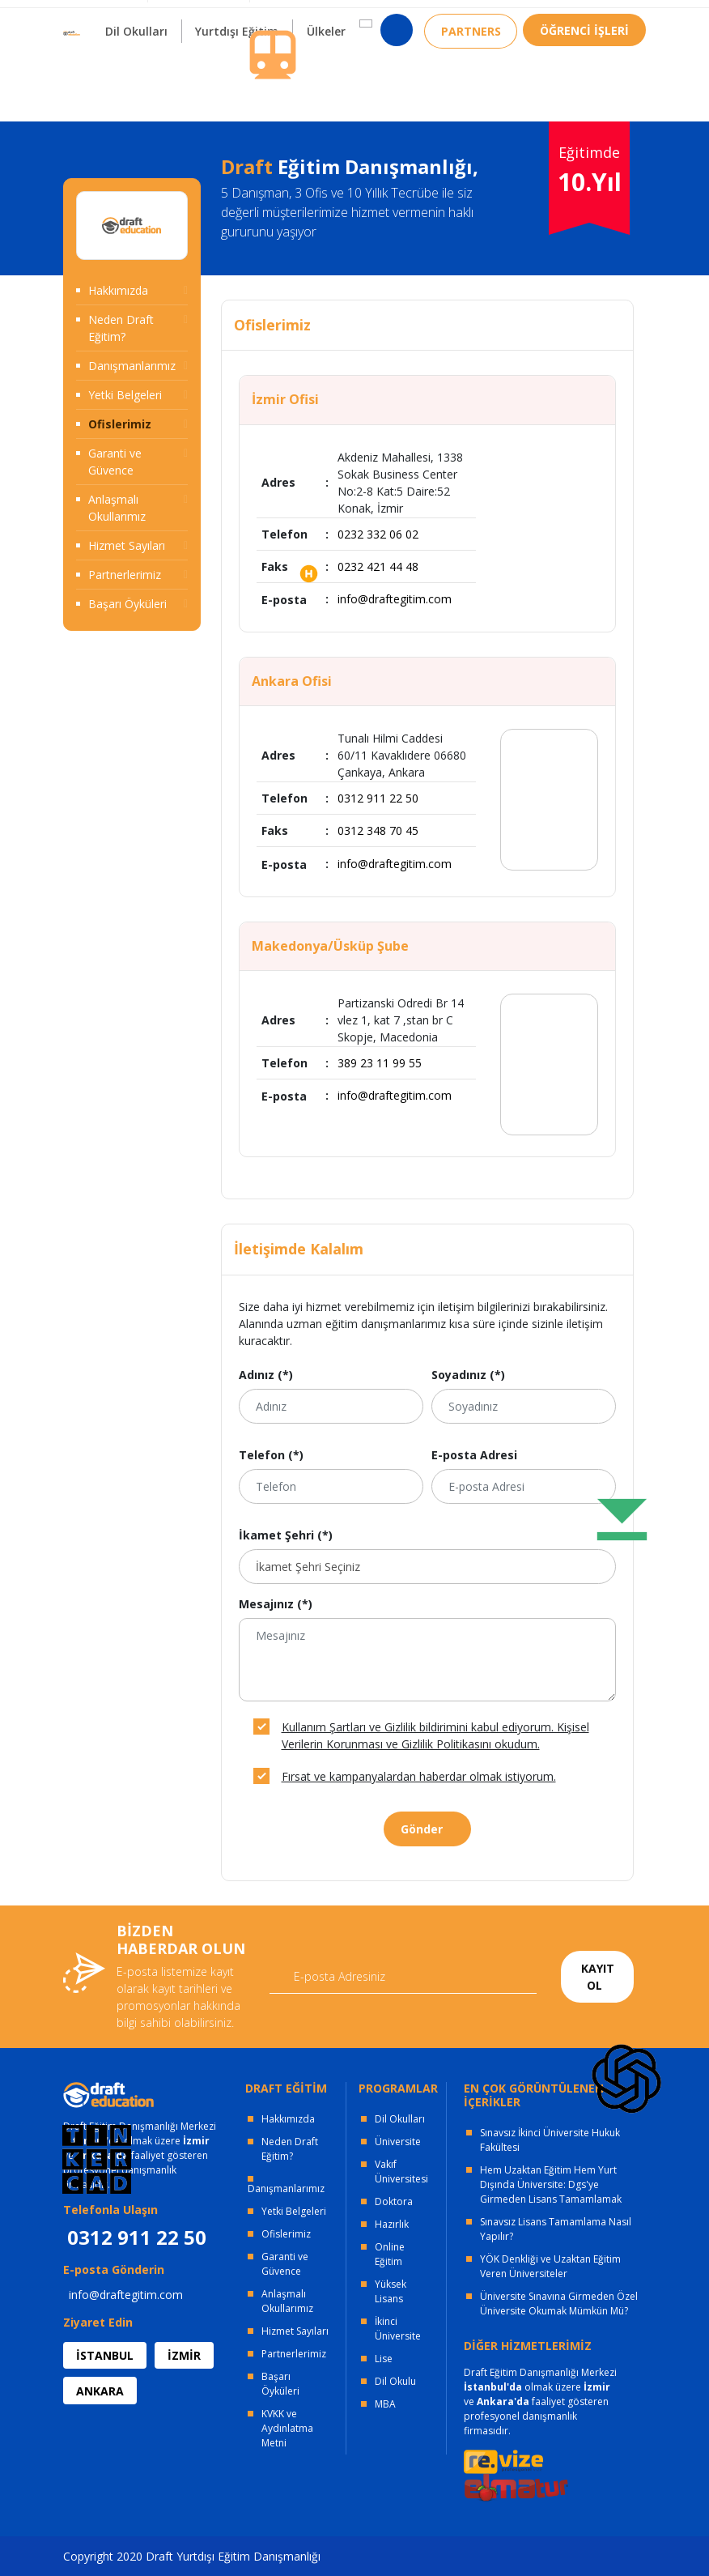 The width and height of the screenshot is (709, 2576). I want to click on OpenAI logo, so click(626, 2079).